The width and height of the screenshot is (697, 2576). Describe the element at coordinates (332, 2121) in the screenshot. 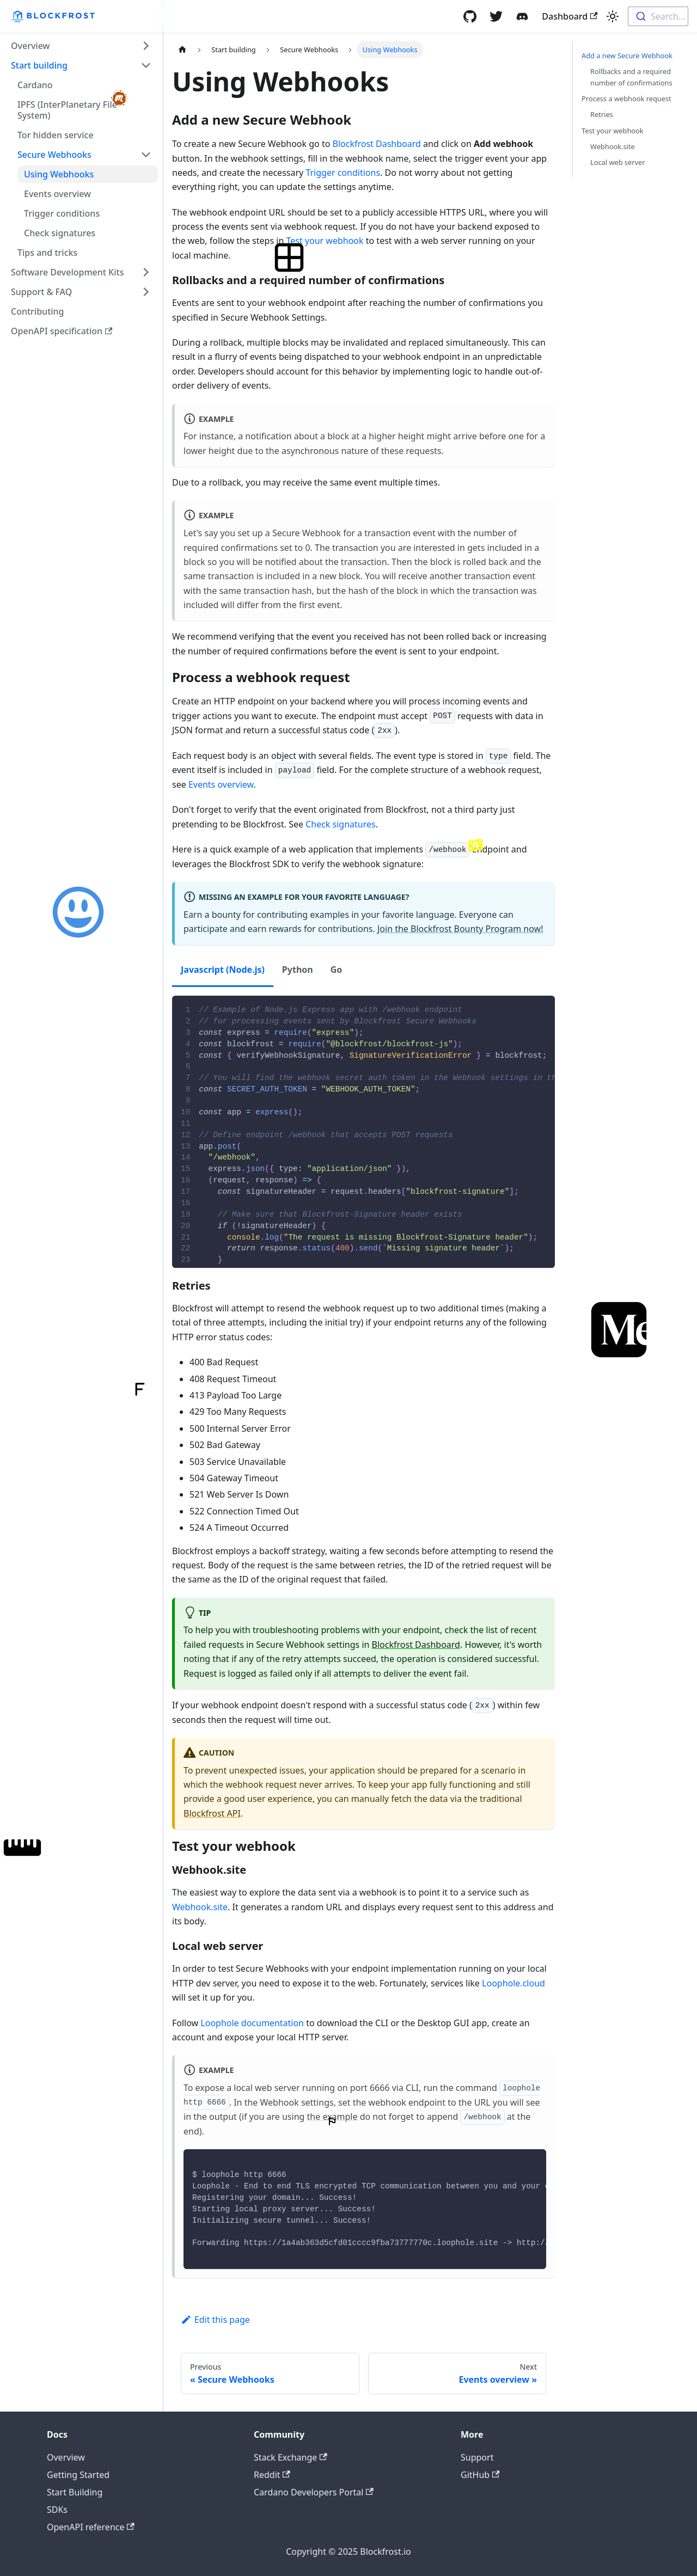

I see `flag or mark an item for follow-up` at that location.